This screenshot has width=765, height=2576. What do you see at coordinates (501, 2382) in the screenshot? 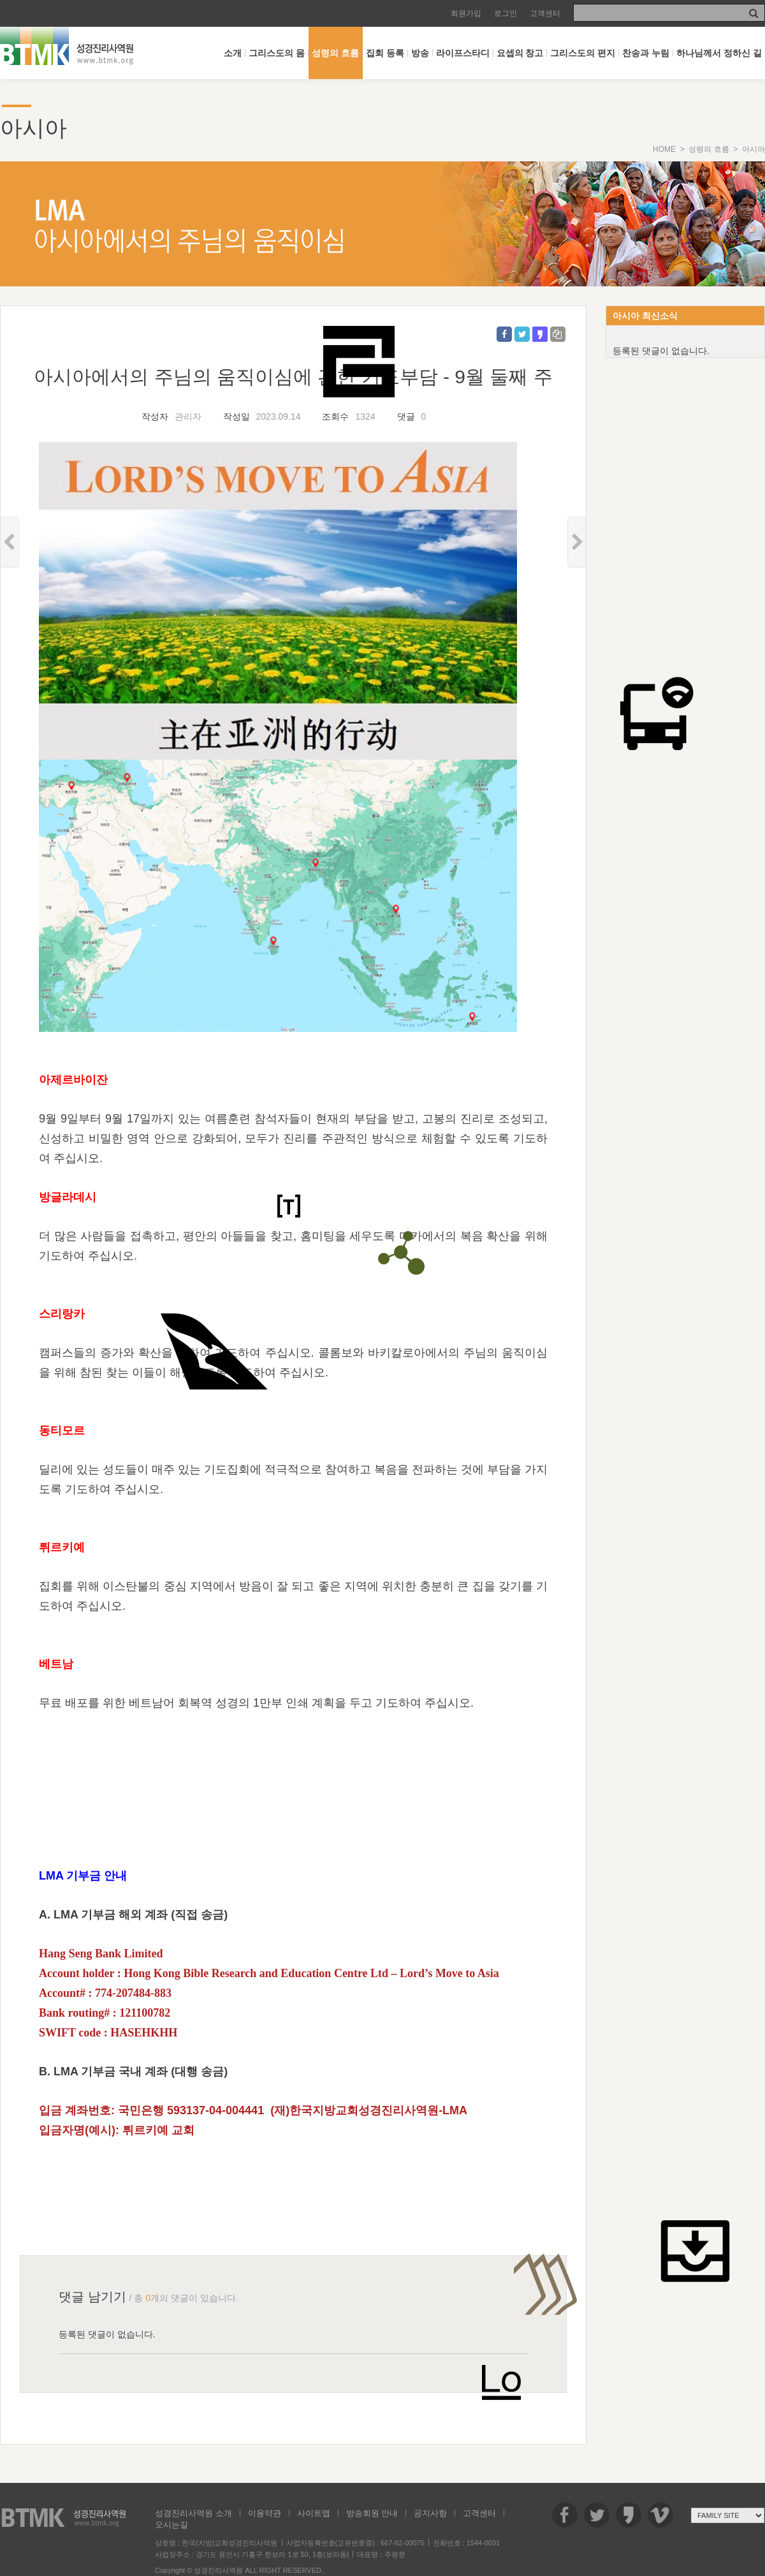
I see `lodash javascript library logo` at bounding box center [501, 2382].